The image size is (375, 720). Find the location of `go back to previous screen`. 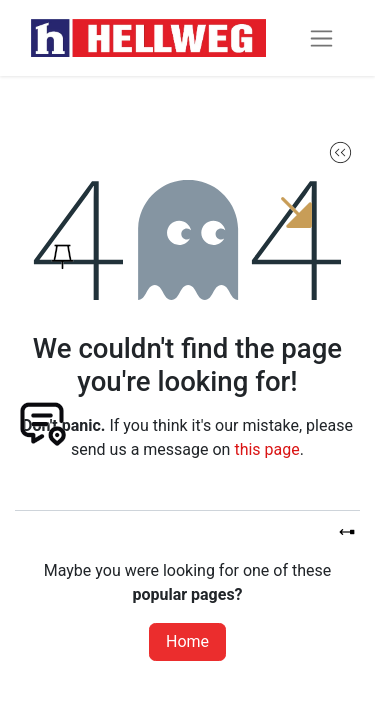

go back to previous screen is located at coordinates (347, 532).